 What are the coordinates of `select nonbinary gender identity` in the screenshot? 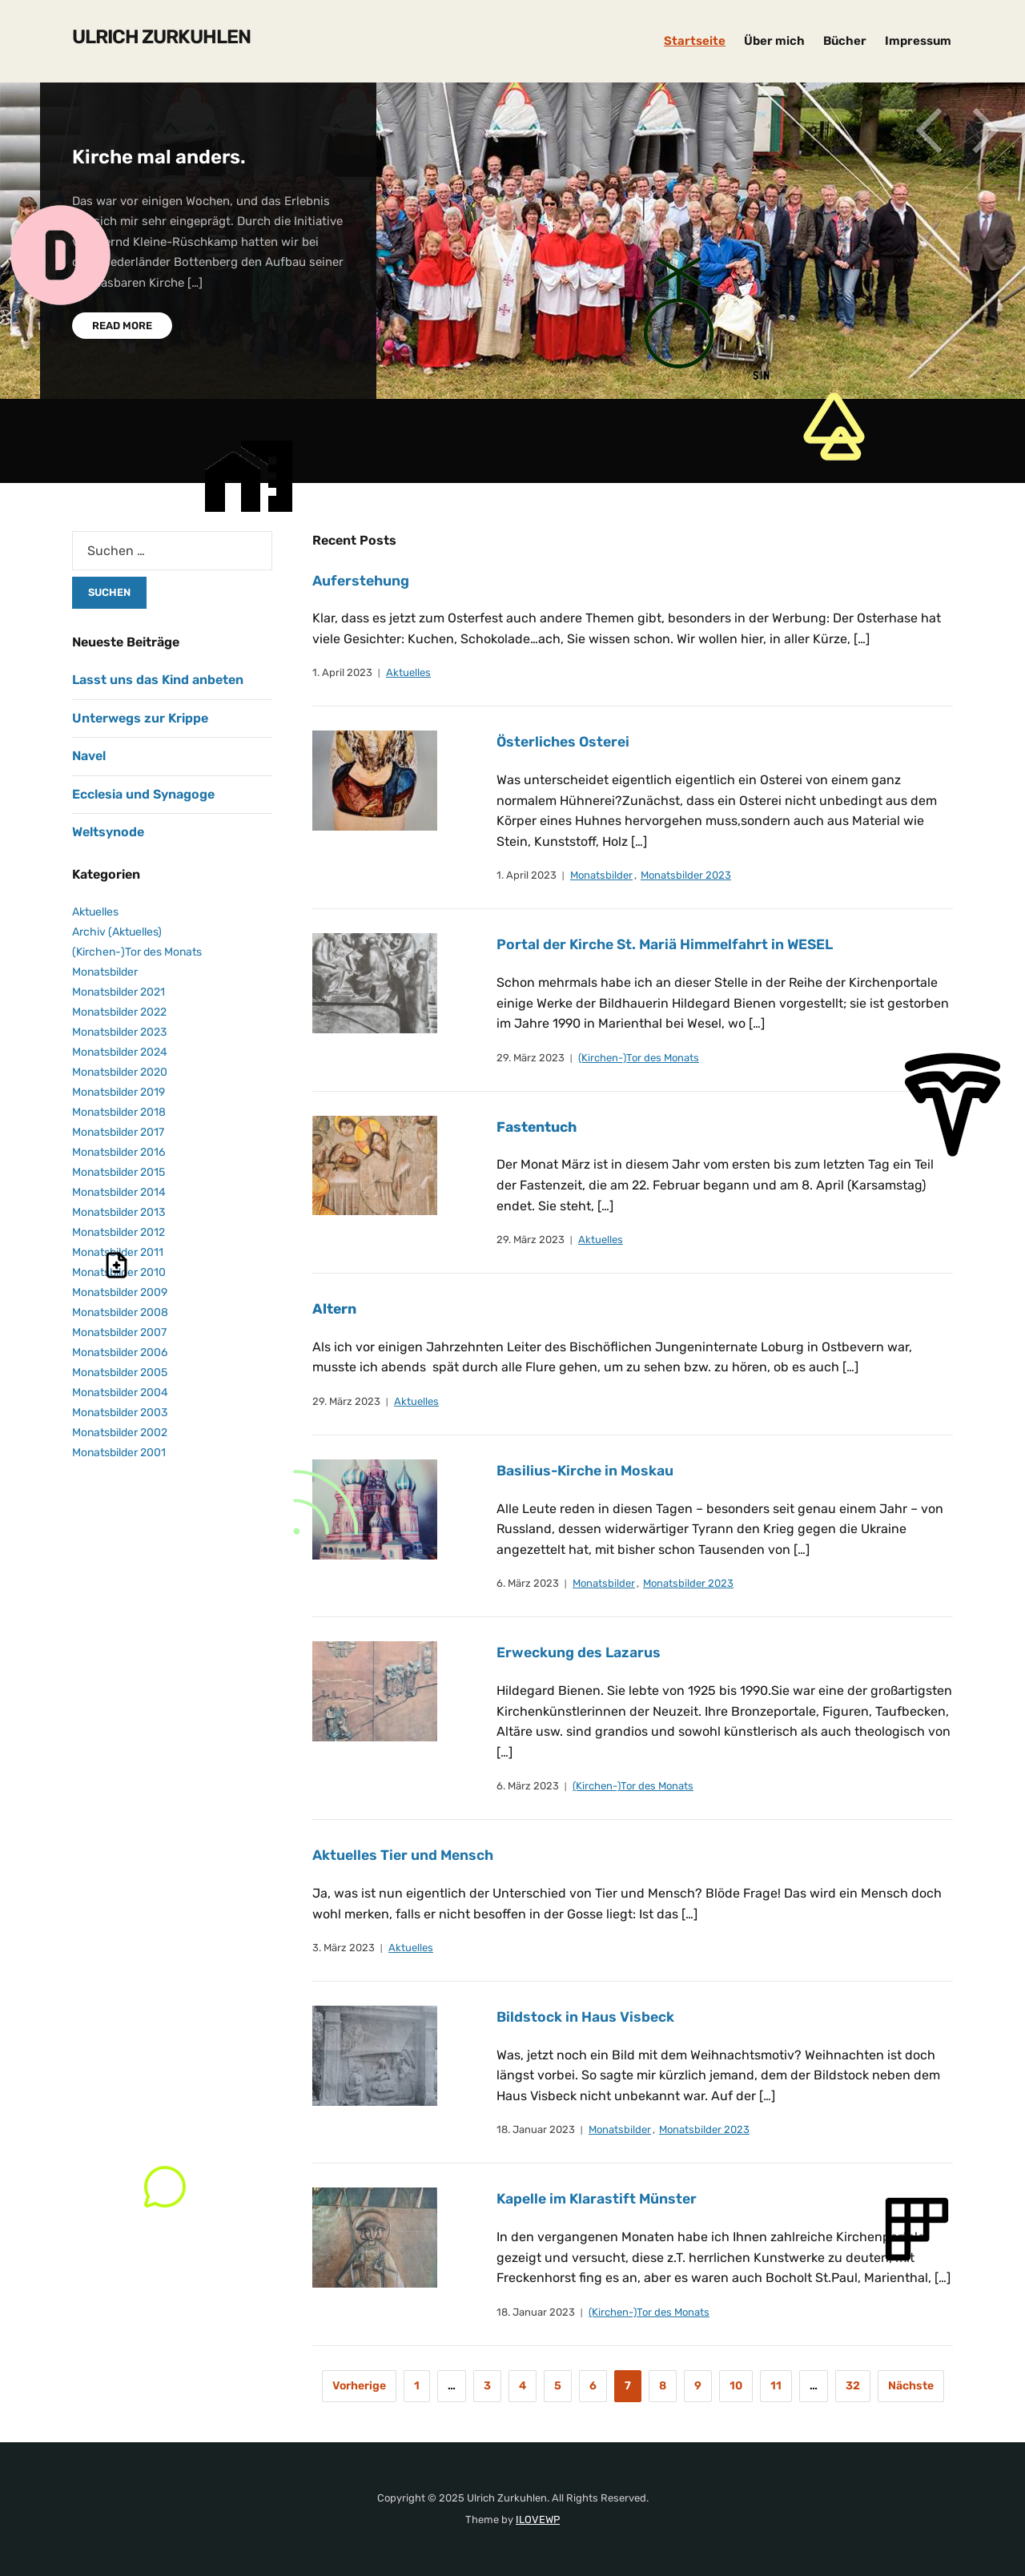 It's located at (678, 312).